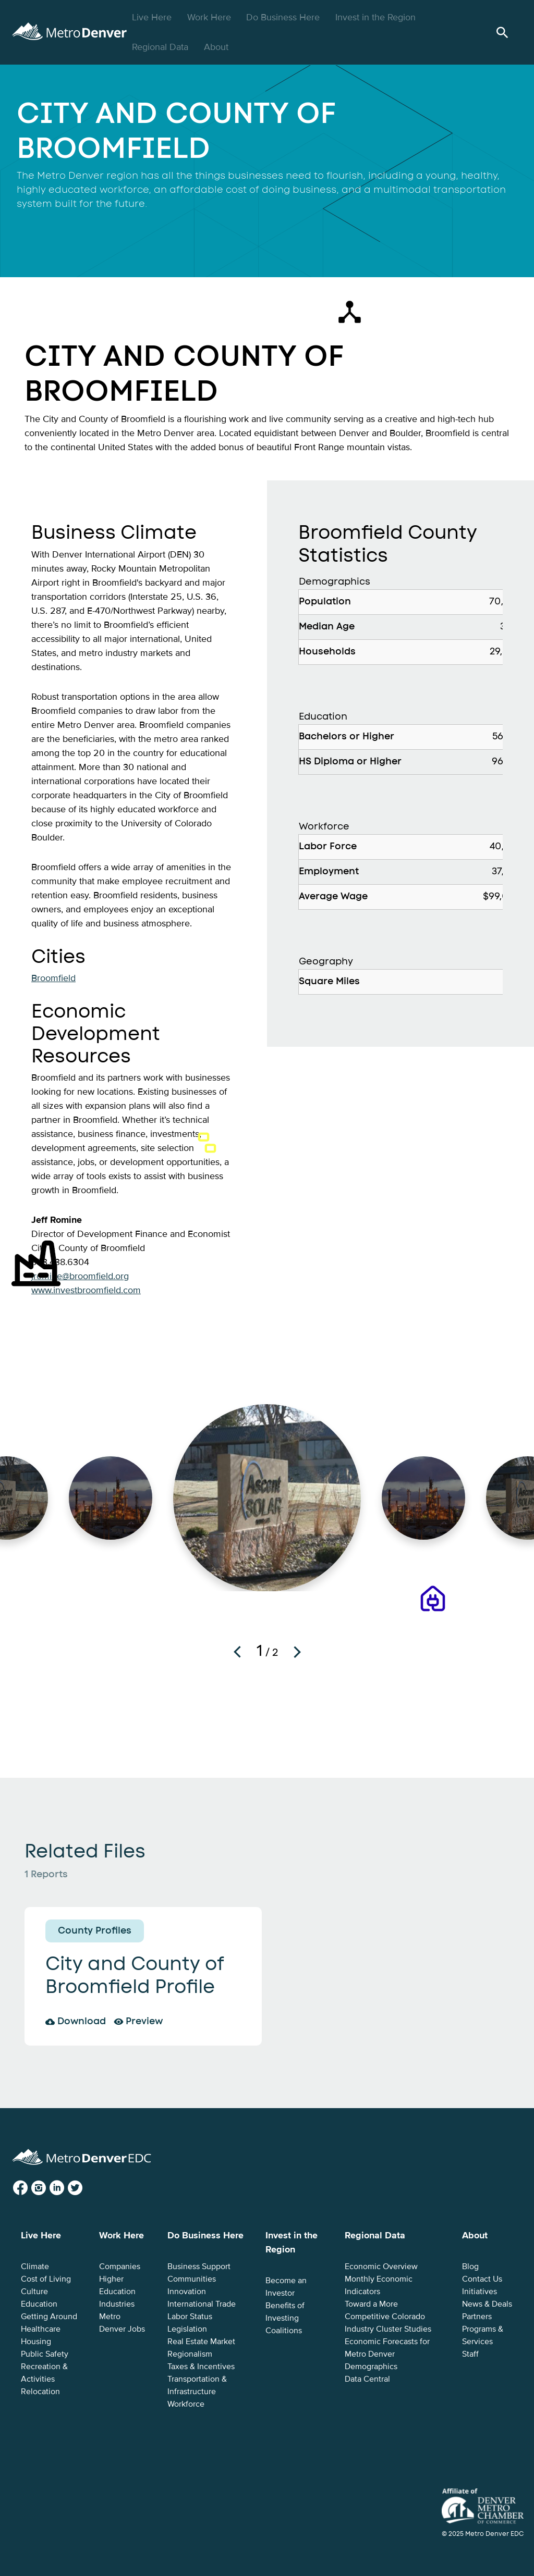 This screenshot has height=2576, width=534. I want to click on ungroup selected objects, so click(207, 1143).